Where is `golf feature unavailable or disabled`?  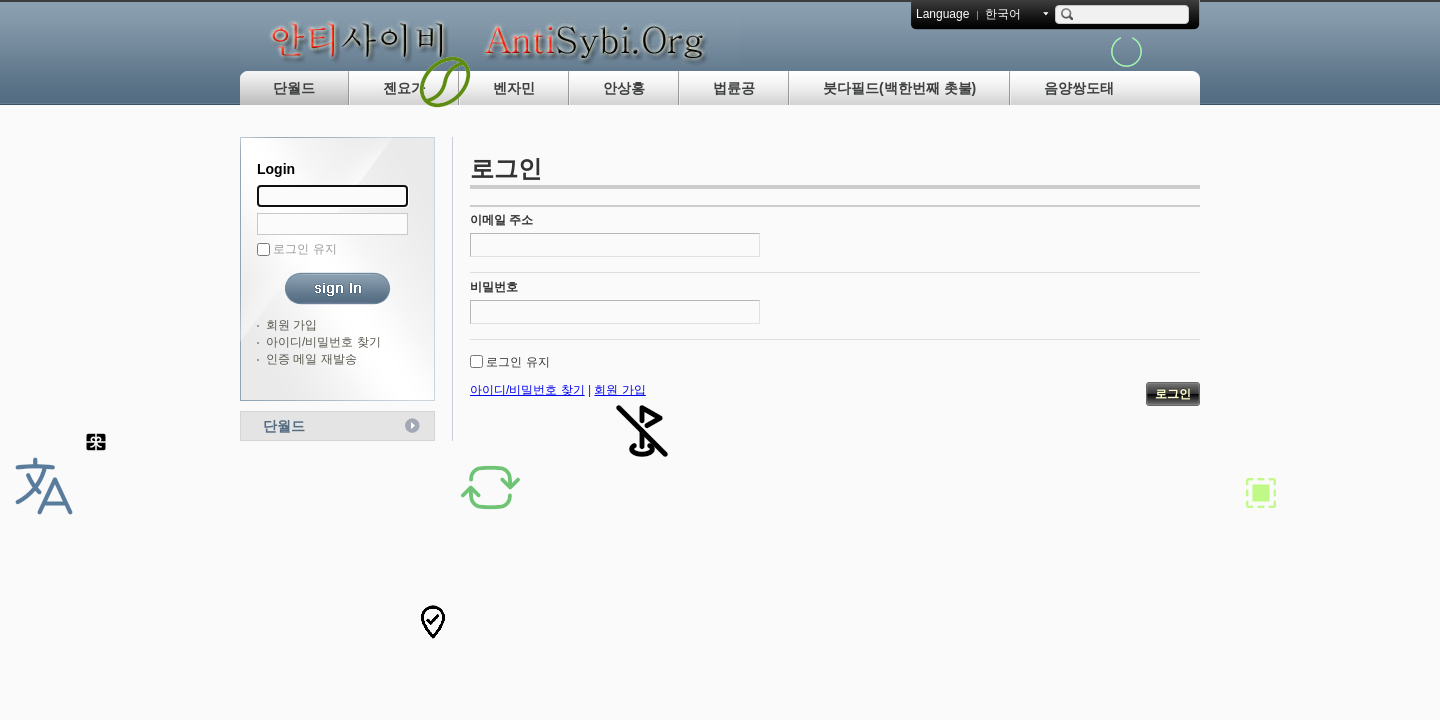
golf feature unavailable or disabled is located at coordinates (642, 431).